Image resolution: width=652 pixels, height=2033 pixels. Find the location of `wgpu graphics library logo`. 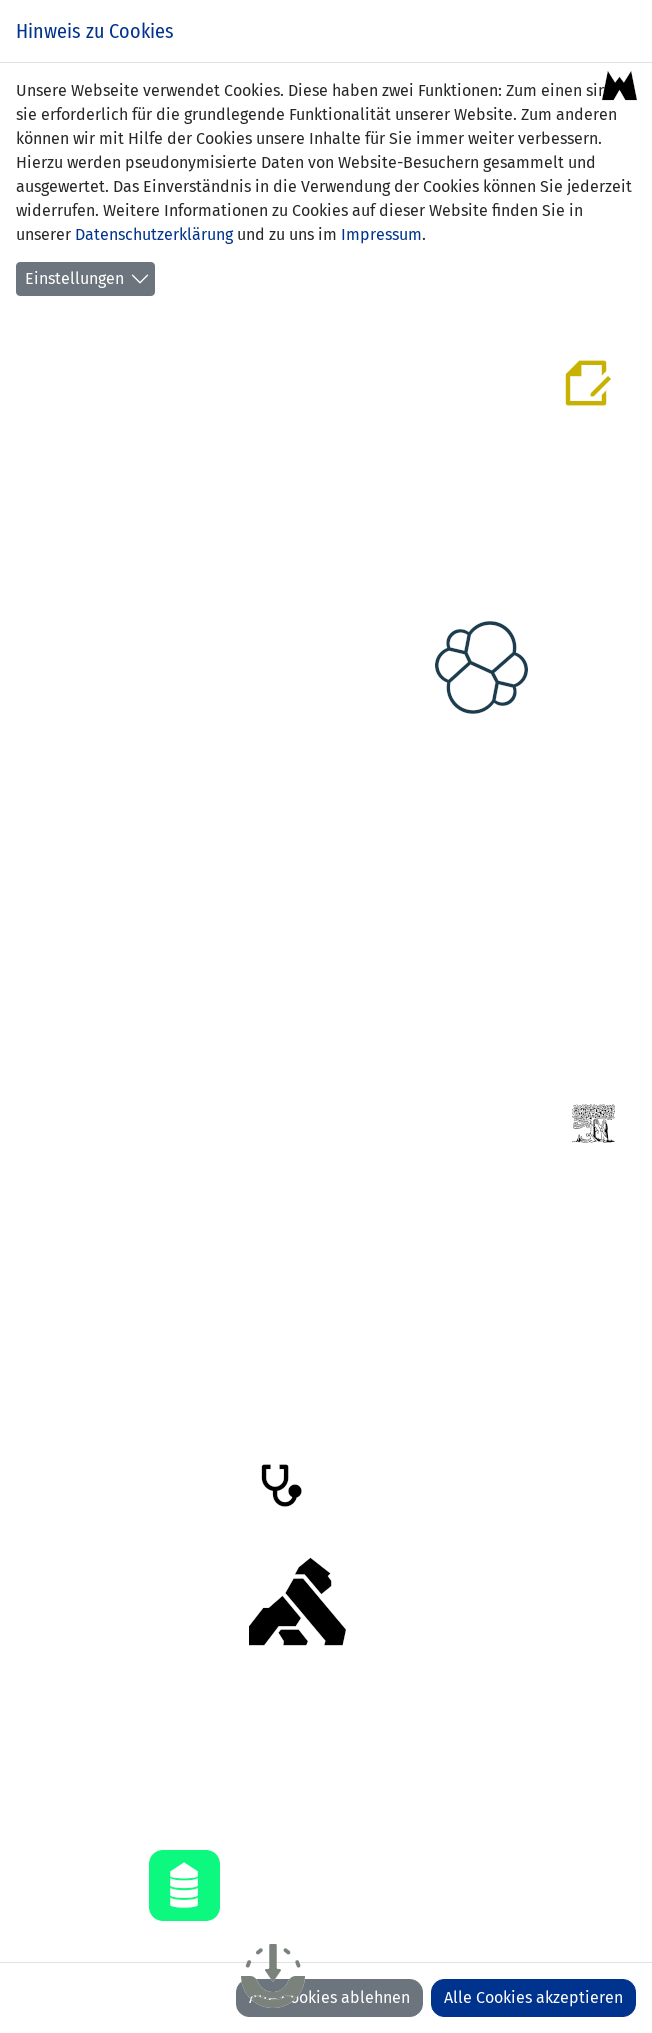

wgpu graphics library logo is located at coordinates (619, 85).